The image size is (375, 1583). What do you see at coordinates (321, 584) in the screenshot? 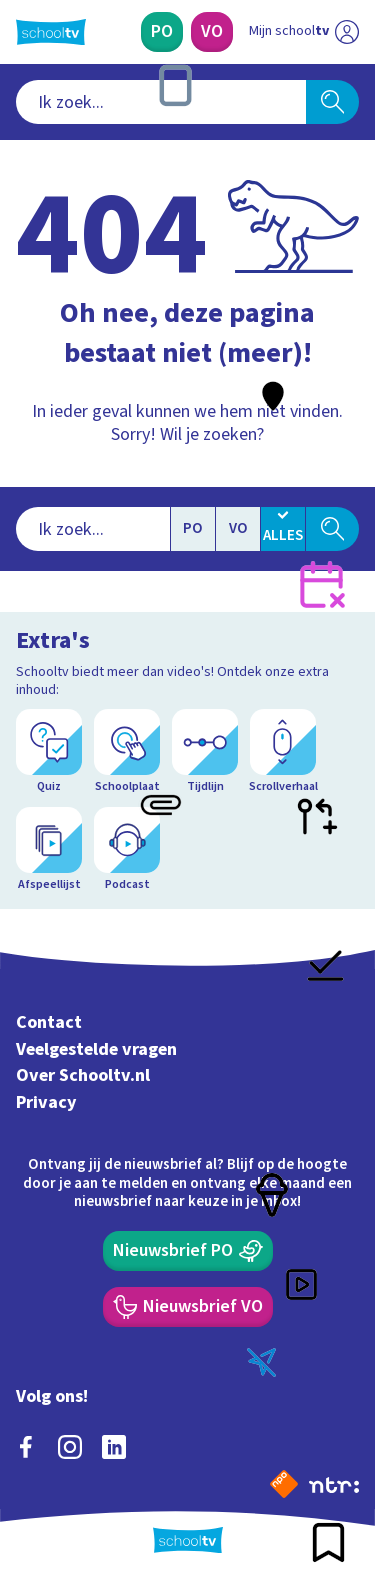
I see `cancel or delete a scheduled event` at bounding box center [321, 584].